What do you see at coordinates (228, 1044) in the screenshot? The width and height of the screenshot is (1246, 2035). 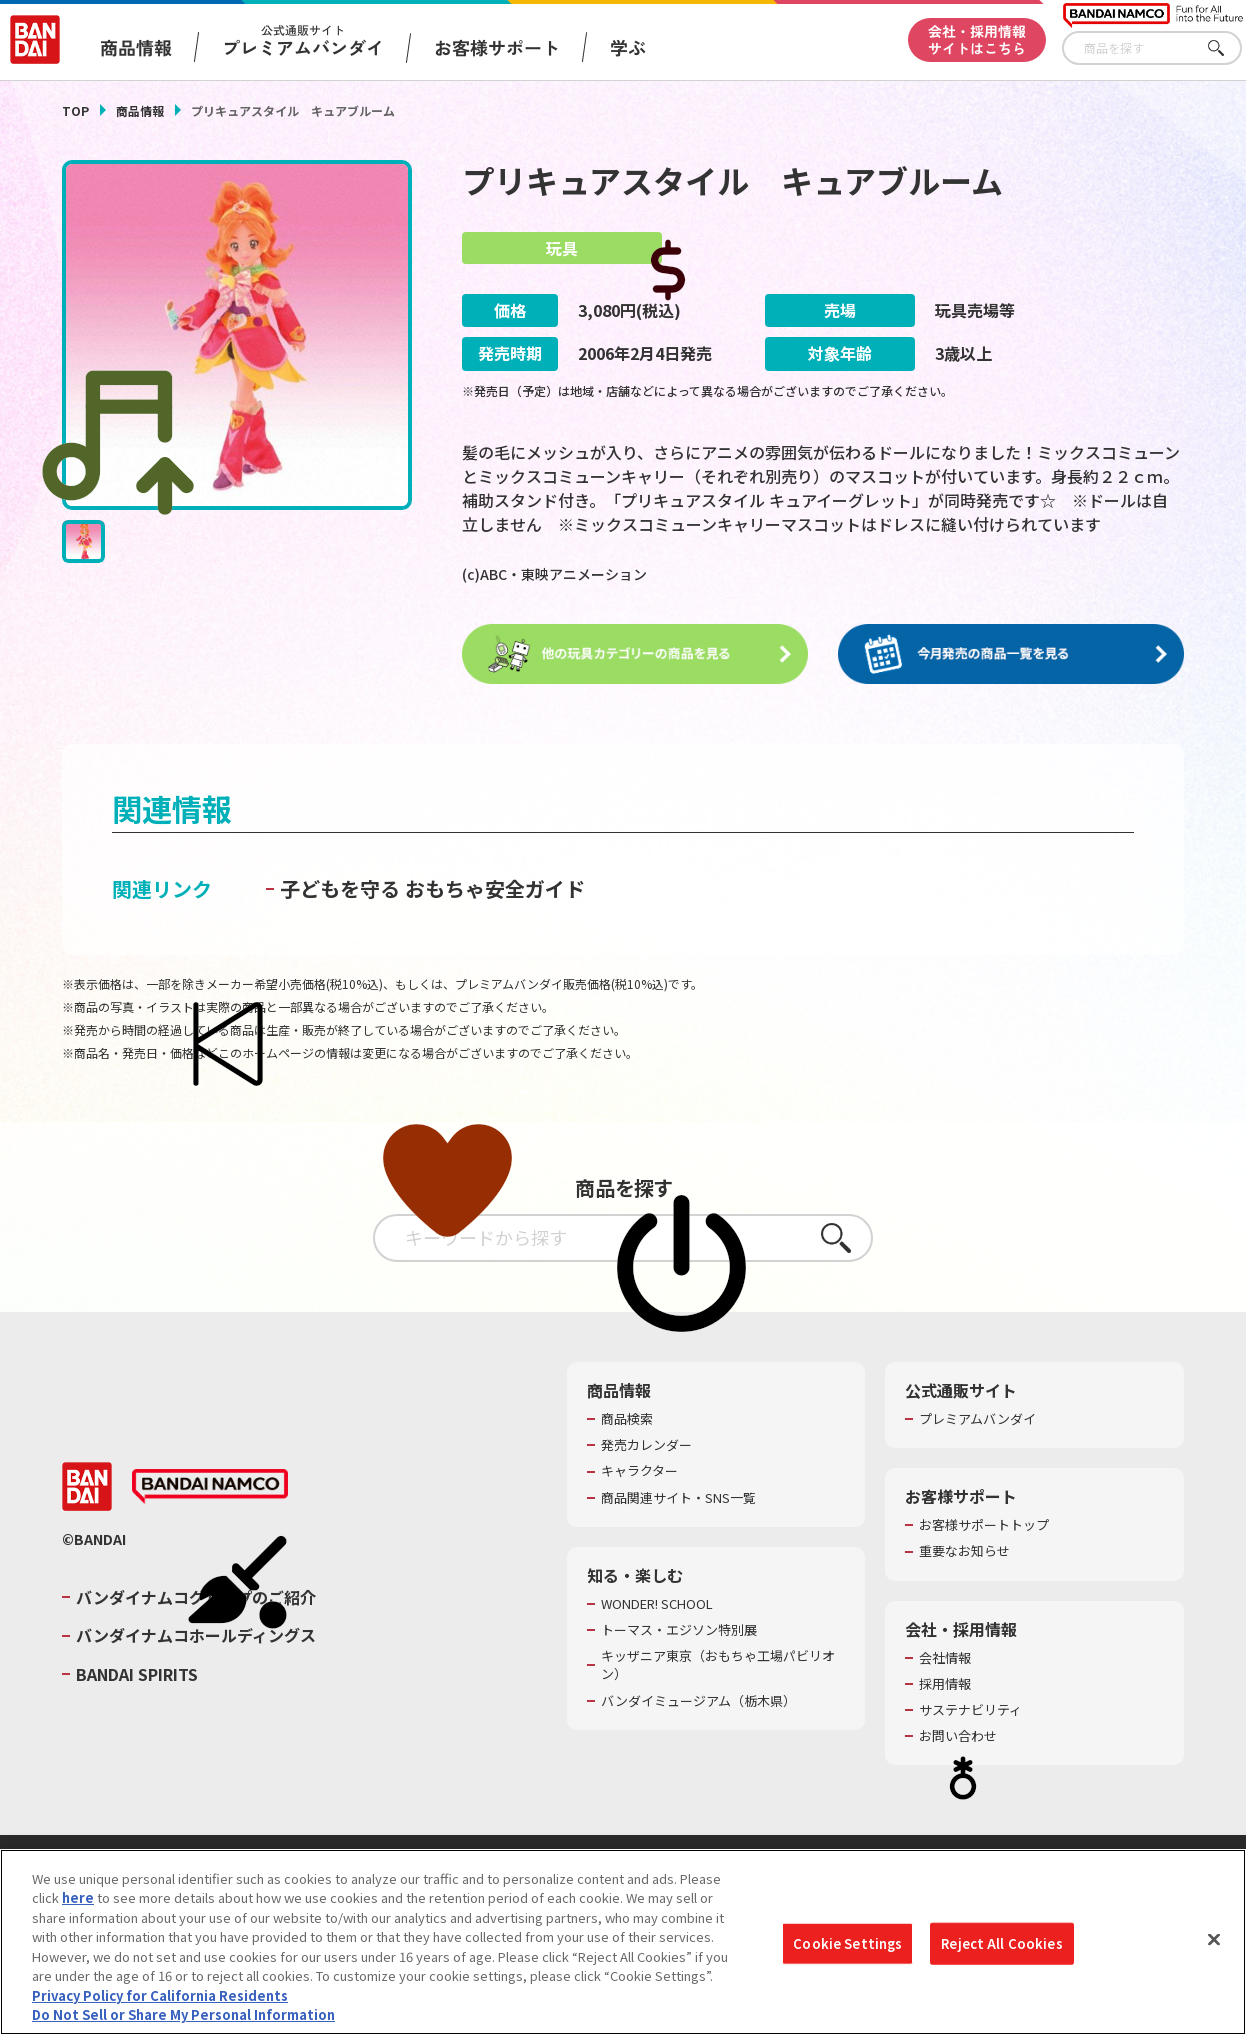 I see `skip to previous track` at bounding box center [228, 1044].